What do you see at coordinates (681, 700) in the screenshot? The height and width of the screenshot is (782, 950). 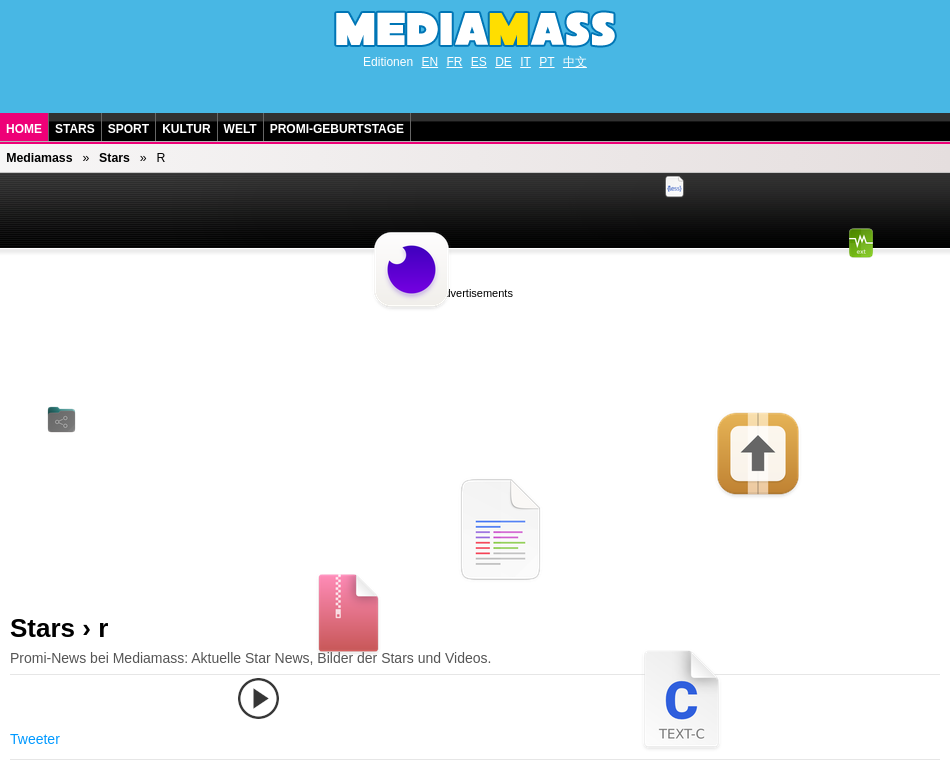 I see `c programming language source file` at bounding box center [681, 700].